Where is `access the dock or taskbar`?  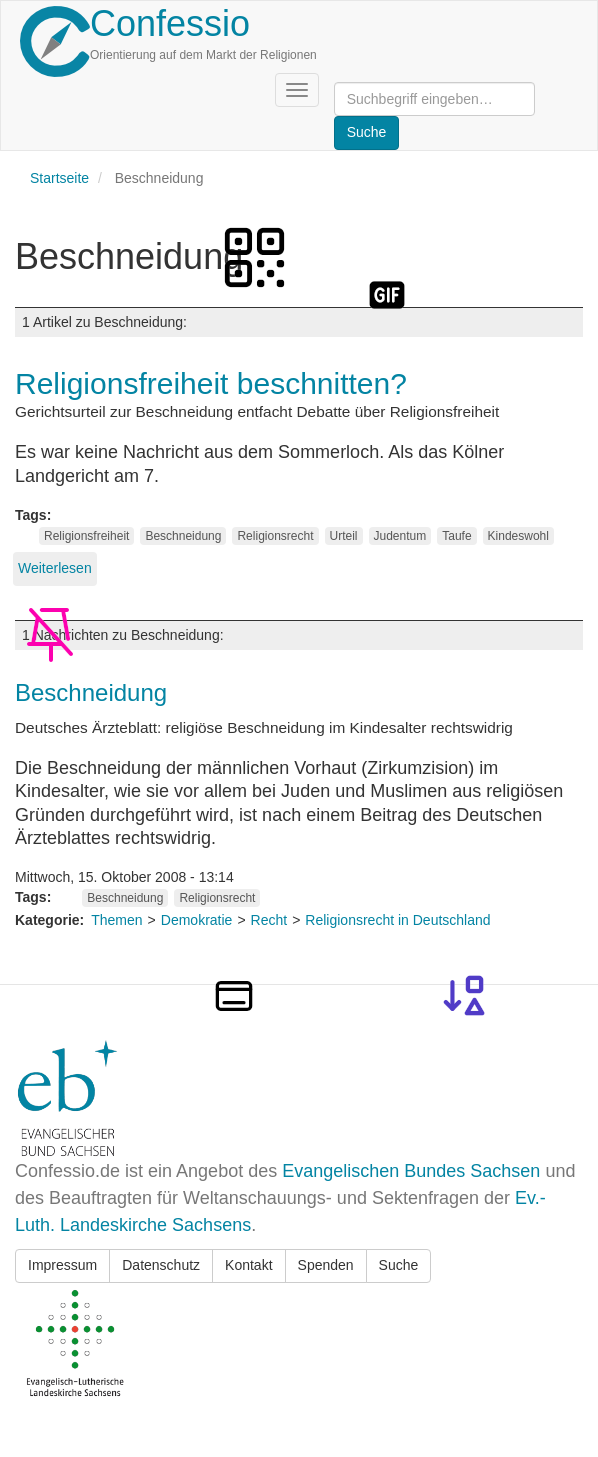 access the dock or taskbar is located at coordinates (234, 996).